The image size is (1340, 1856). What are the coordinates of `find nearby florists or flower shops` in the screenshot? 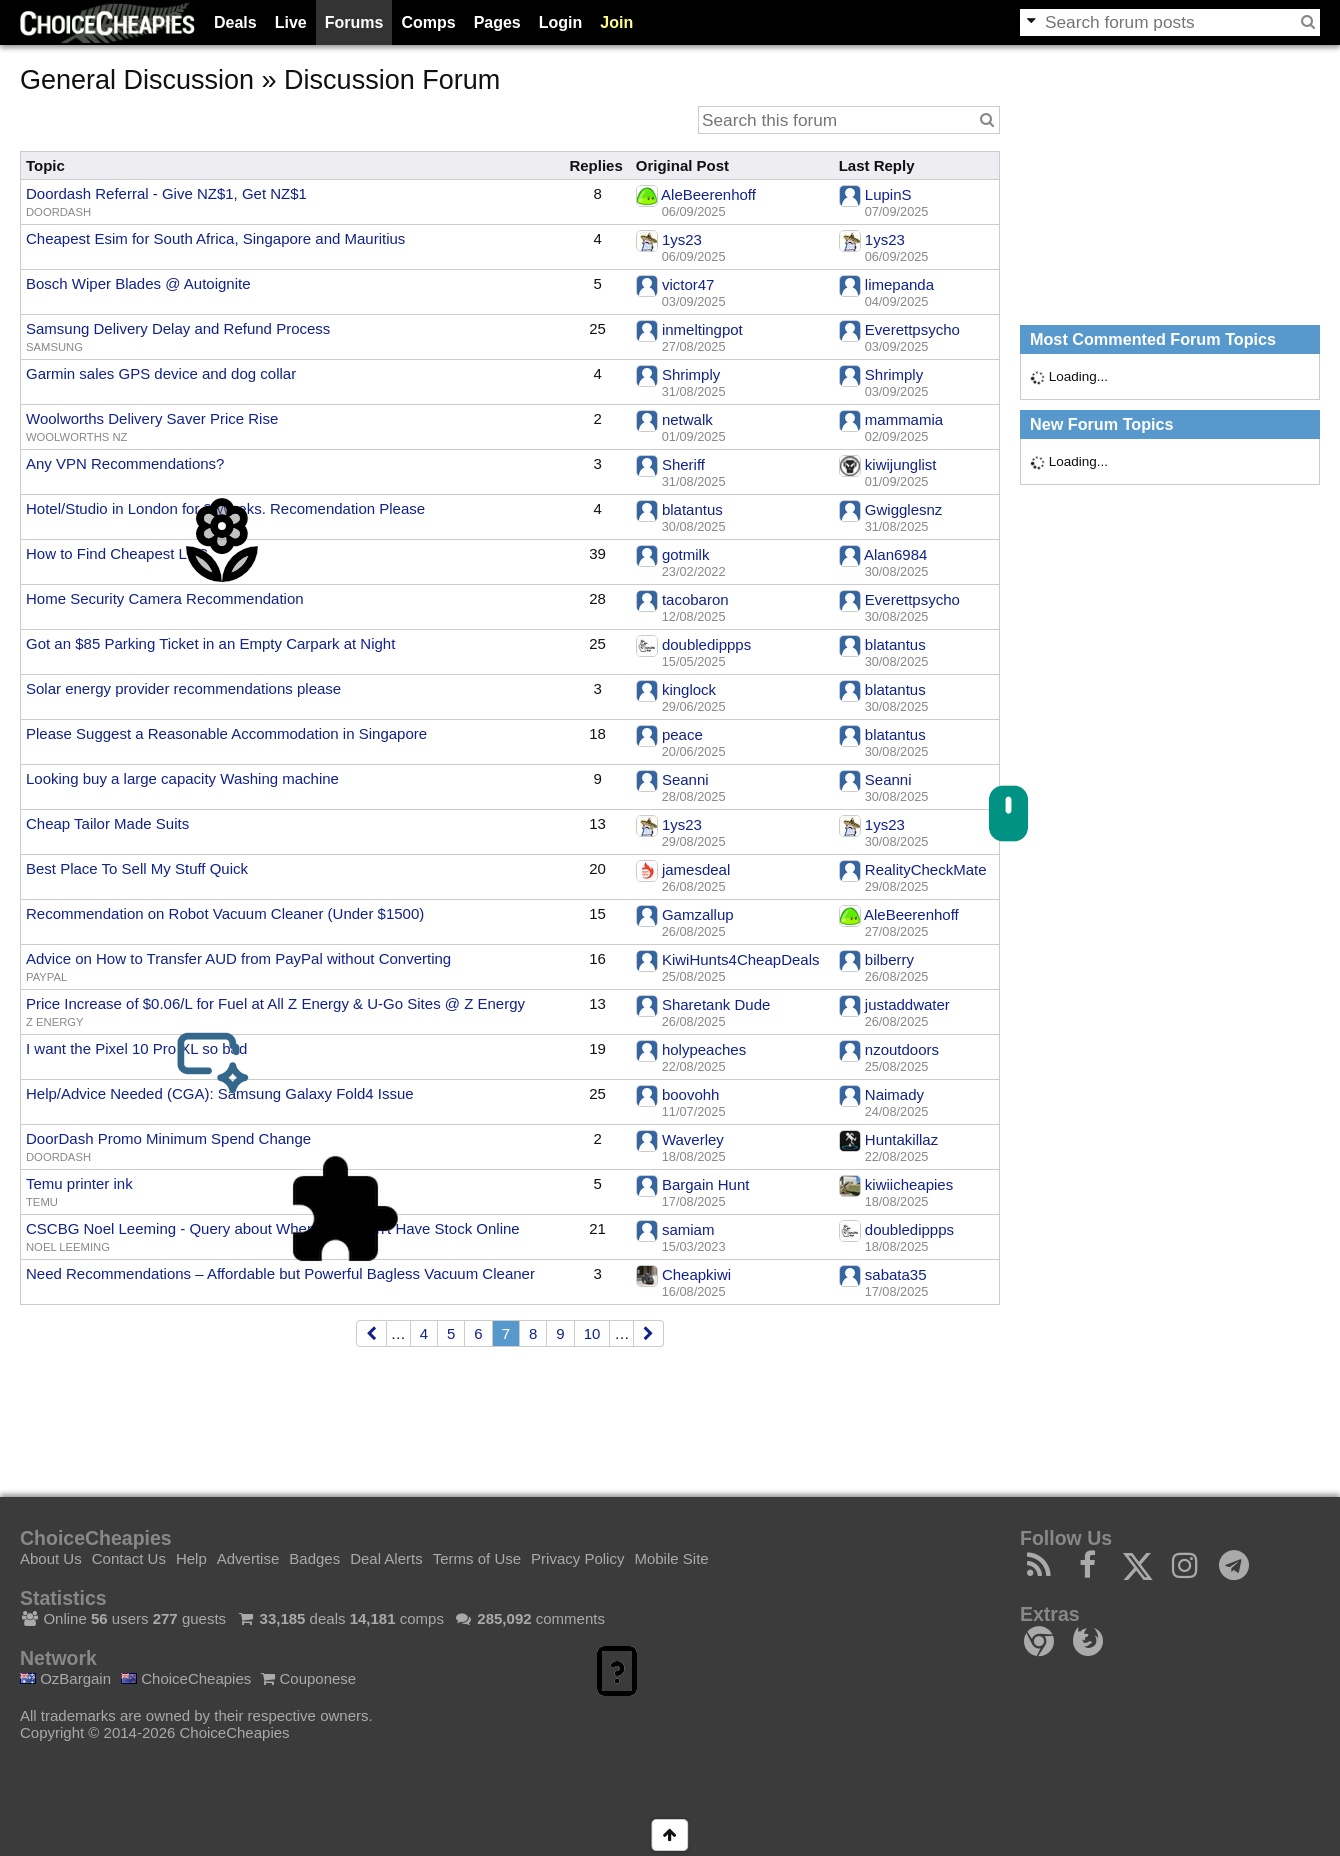 It's located at (222, 542).